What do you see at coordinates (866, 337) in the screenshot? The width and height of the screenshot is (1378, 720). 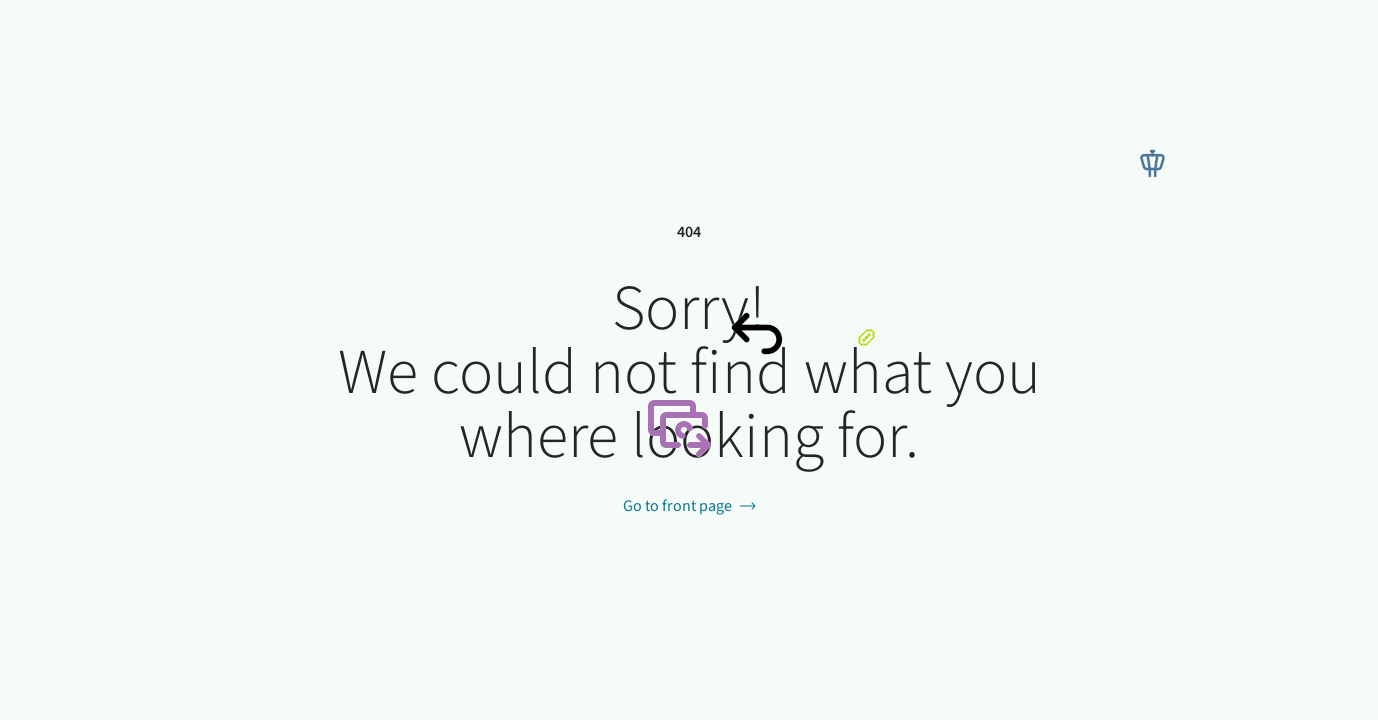 I see `cutting or trimming tool` at bounding box center [866, 337].